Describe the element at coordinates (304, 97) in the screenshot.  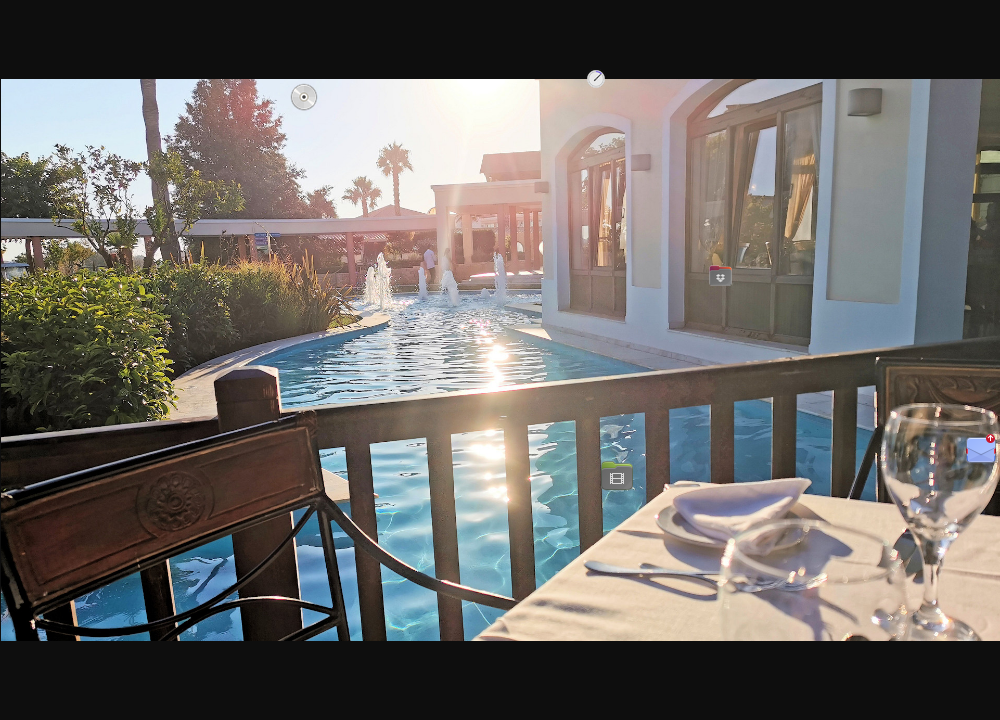
I see `indicates a CD/DVD drive or optical media device` at that location.